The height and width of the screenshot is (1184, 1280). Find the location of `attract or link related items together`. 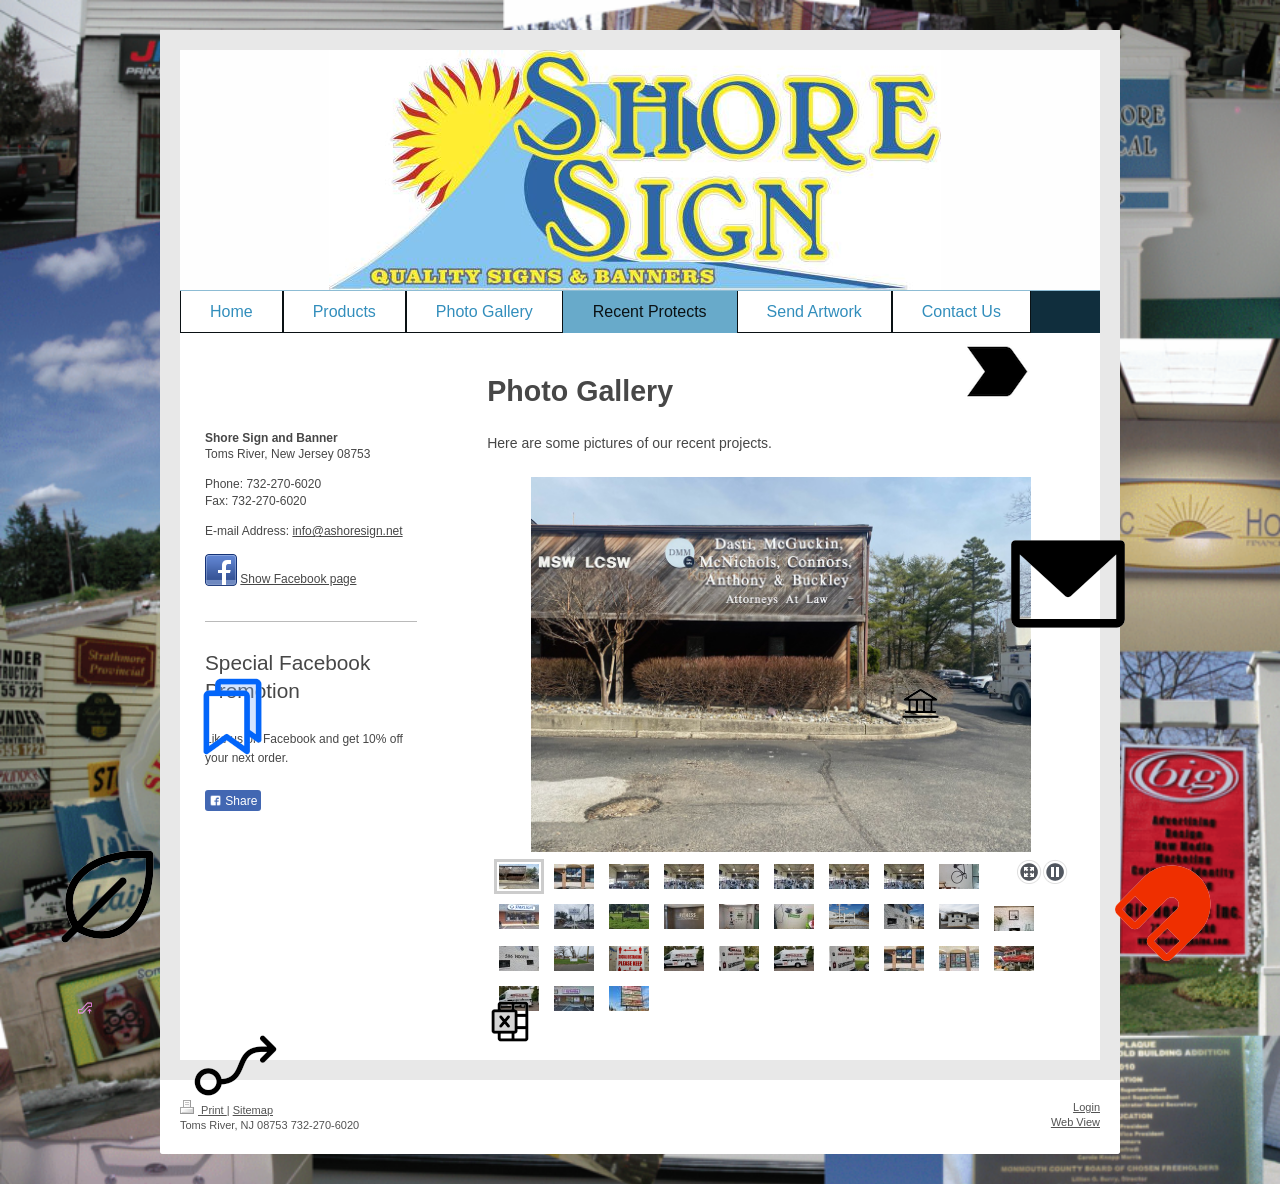

attract or link related items together is located at coordinates (1164, 911).